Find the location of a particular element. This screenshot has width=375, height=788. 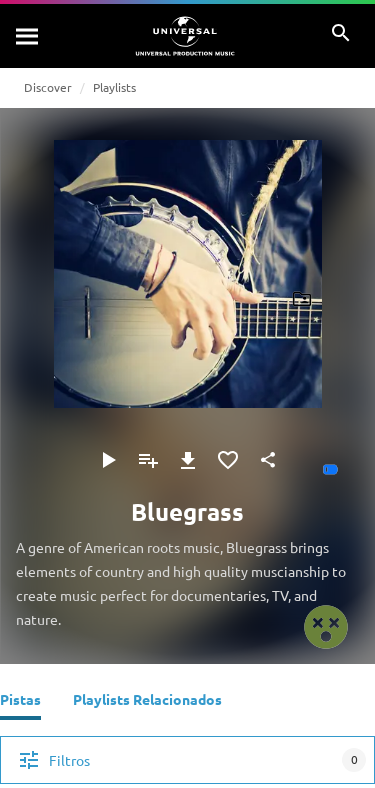

indicates low battery level is located at coordinates (330, 469).